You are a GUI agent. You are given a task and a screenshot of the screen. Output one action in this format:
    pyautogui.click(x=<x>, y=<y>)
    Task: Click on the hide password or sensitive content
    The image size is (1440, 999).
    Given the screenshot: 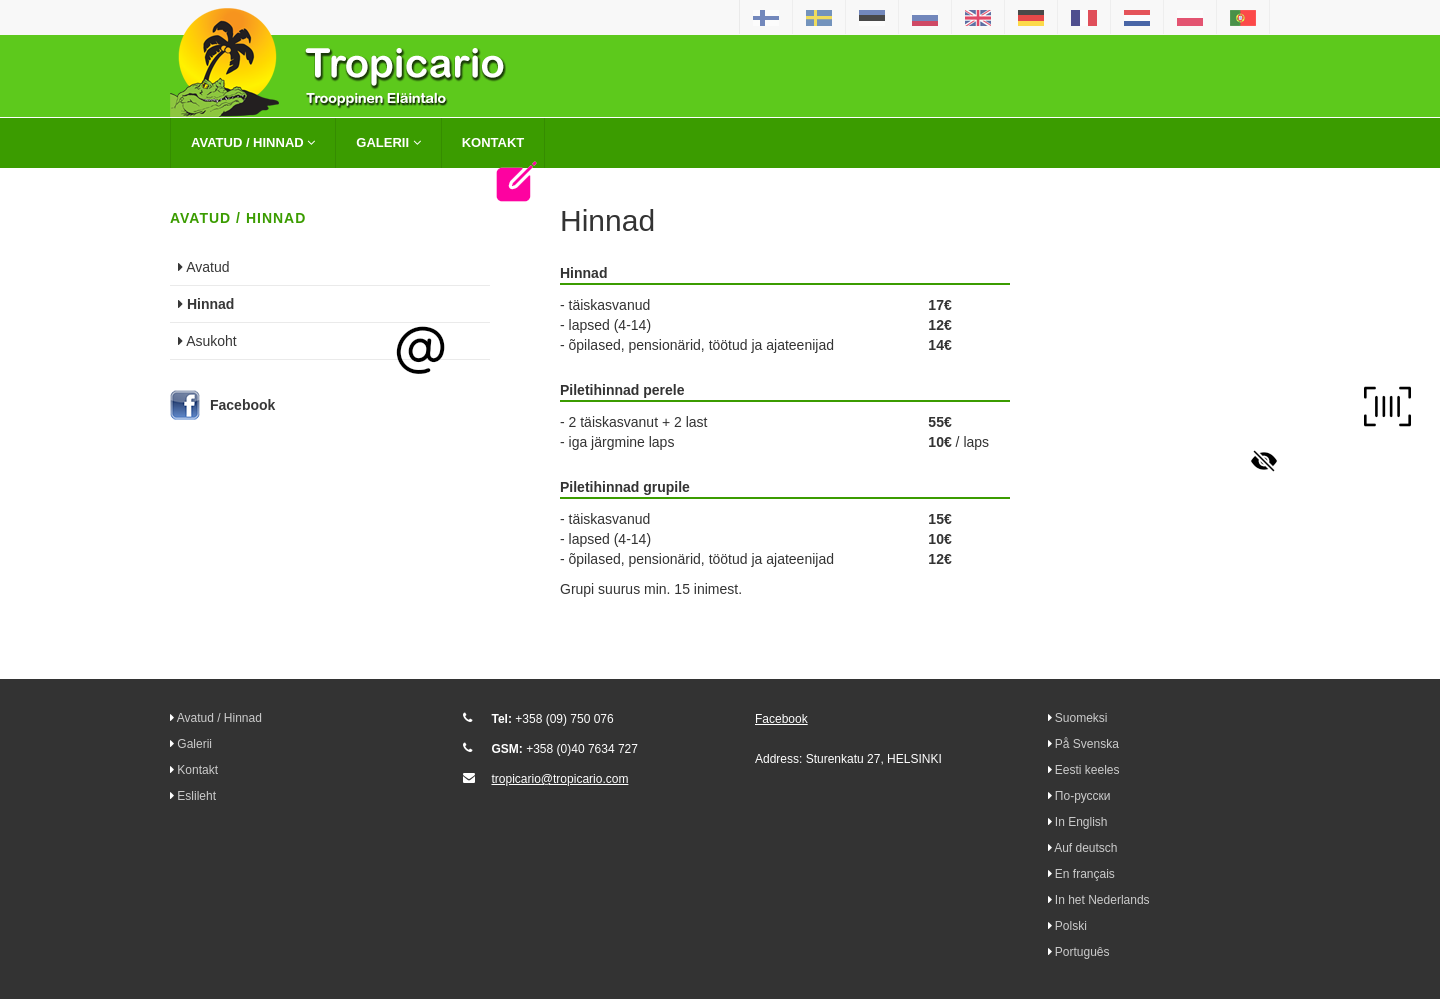 What is the action you would take?
    pyautogui.click(x=1264, y=461)
    